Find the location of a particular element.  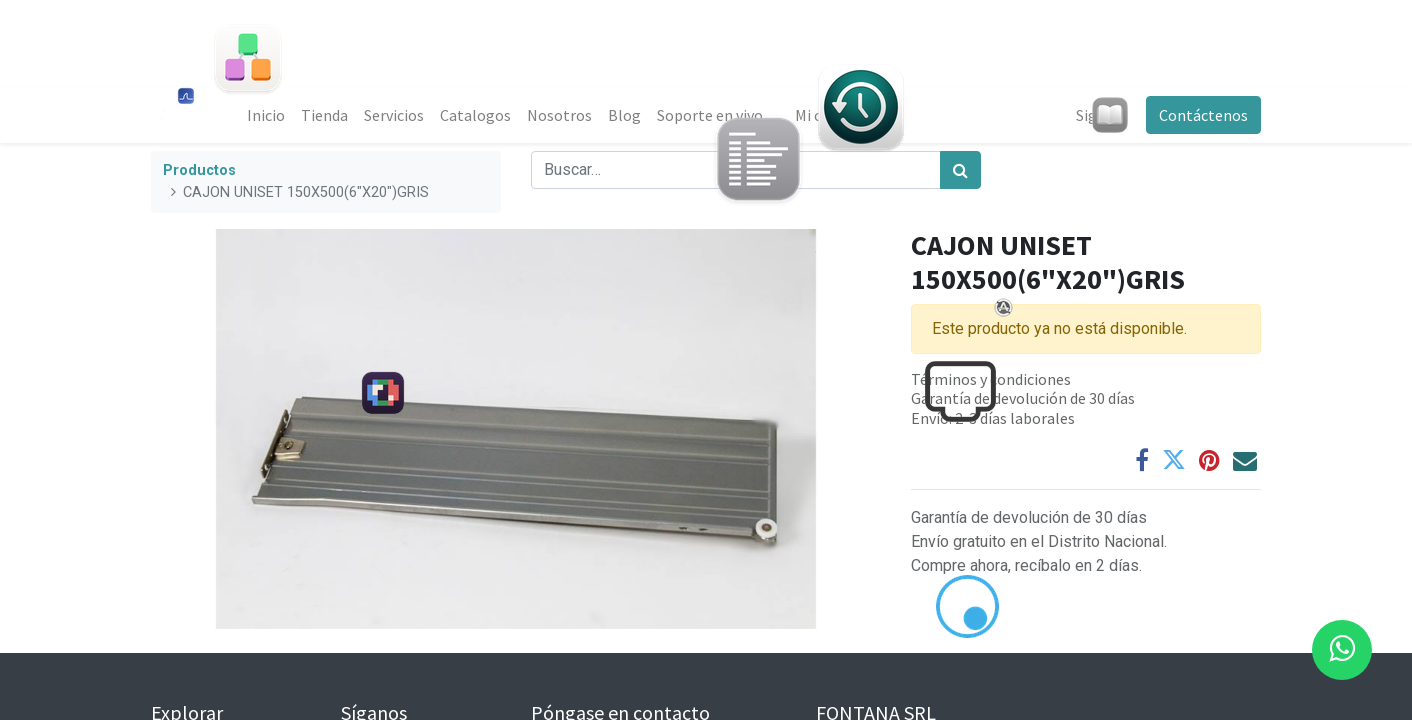

access log preferences or settings is located at coordinates (758, 160).